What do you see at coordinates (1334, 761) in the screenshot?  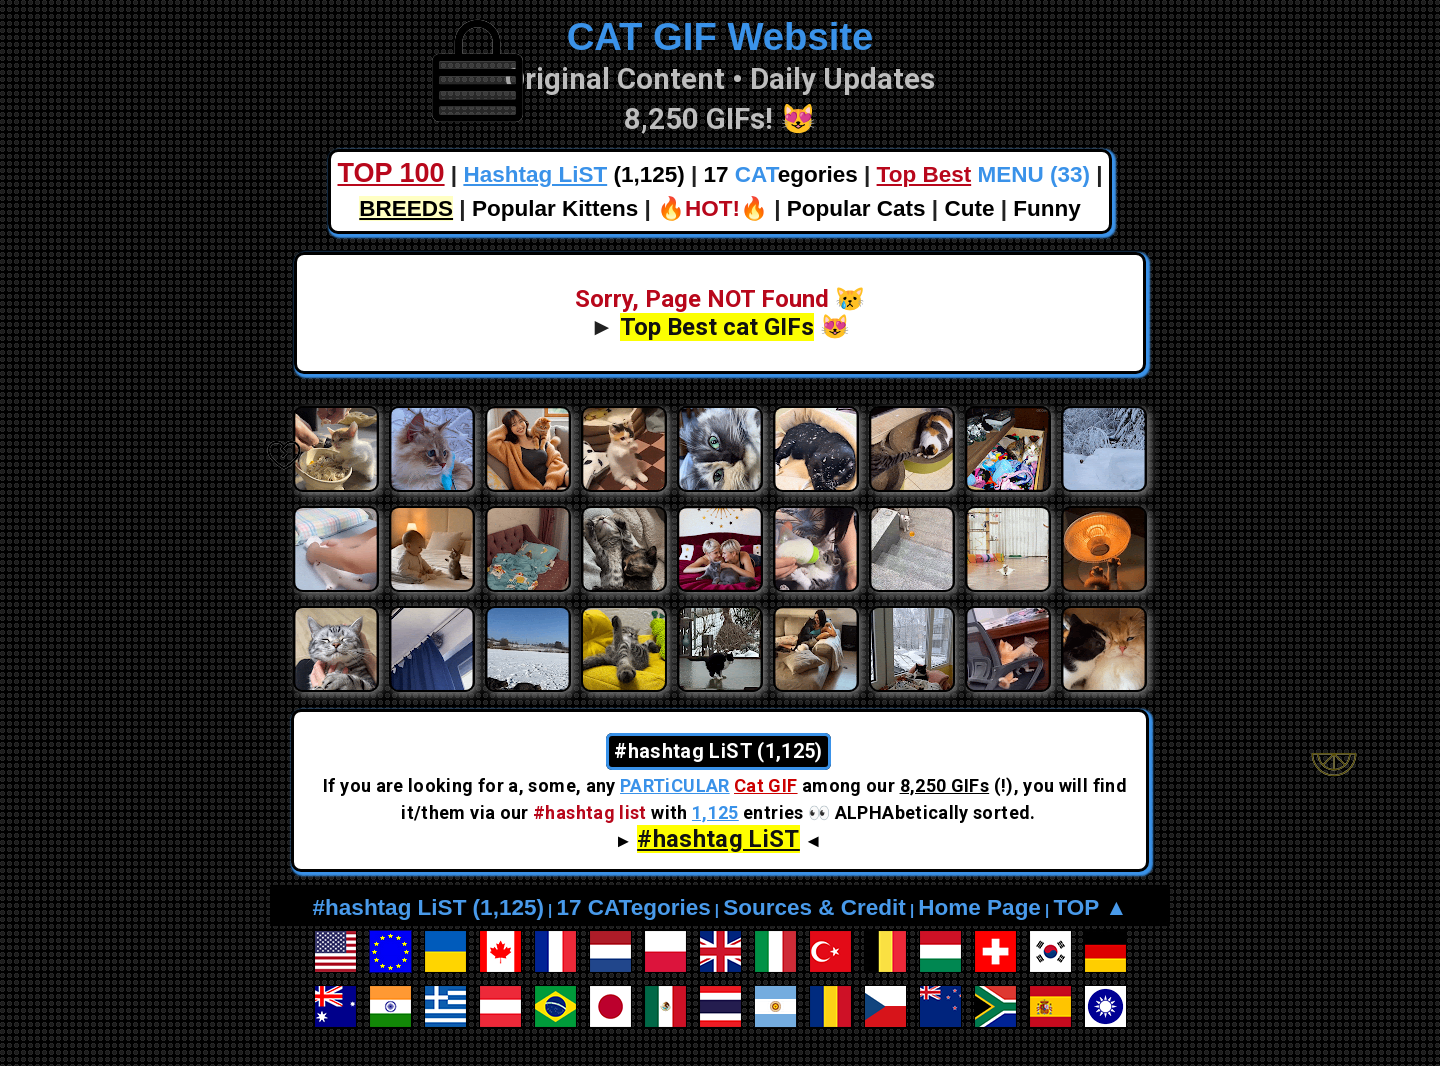 I see `indicates citrus or fruit-related content` at bounding box center [1334, 761].